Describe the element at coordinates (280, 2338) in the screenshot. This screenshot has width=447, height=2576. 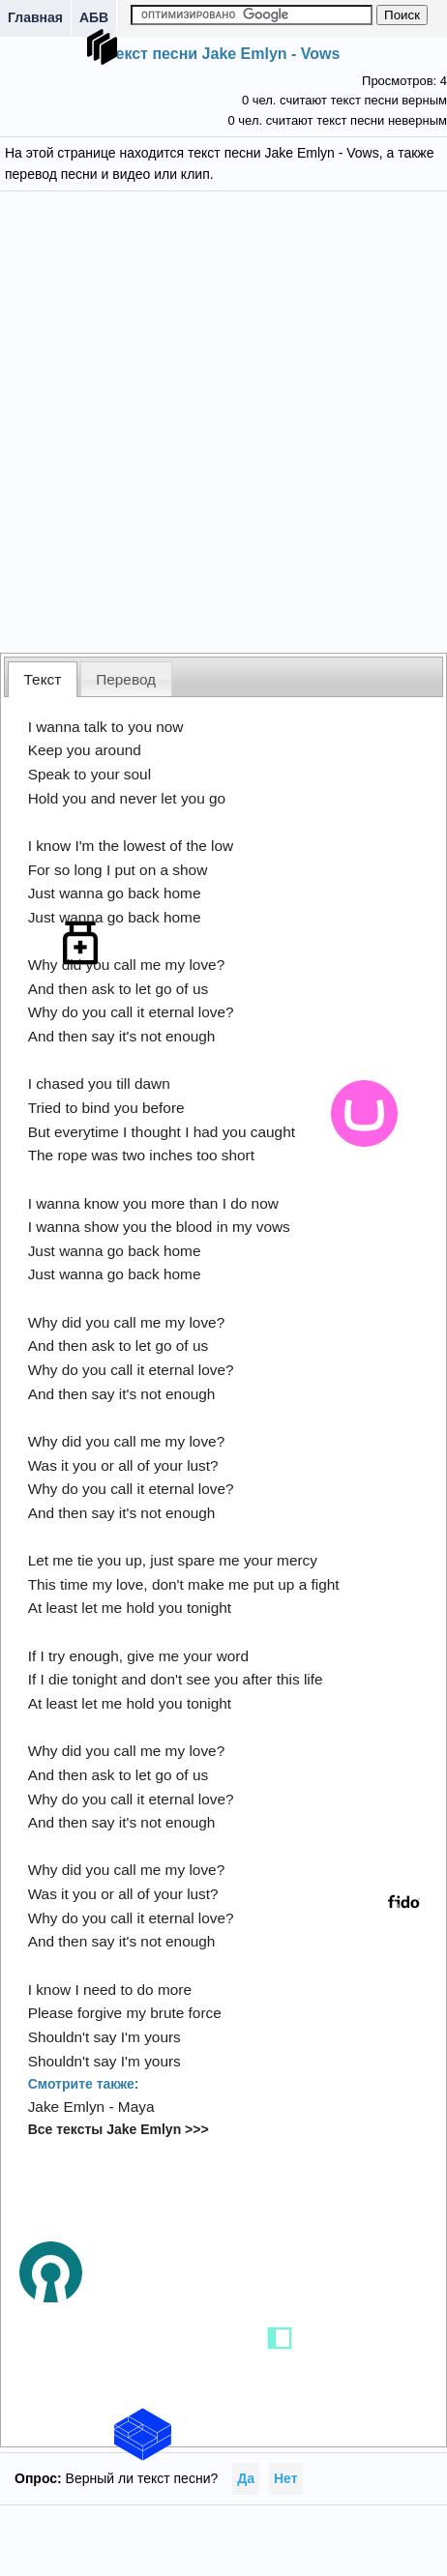
I see `toggle the sidebar panel` at that location.